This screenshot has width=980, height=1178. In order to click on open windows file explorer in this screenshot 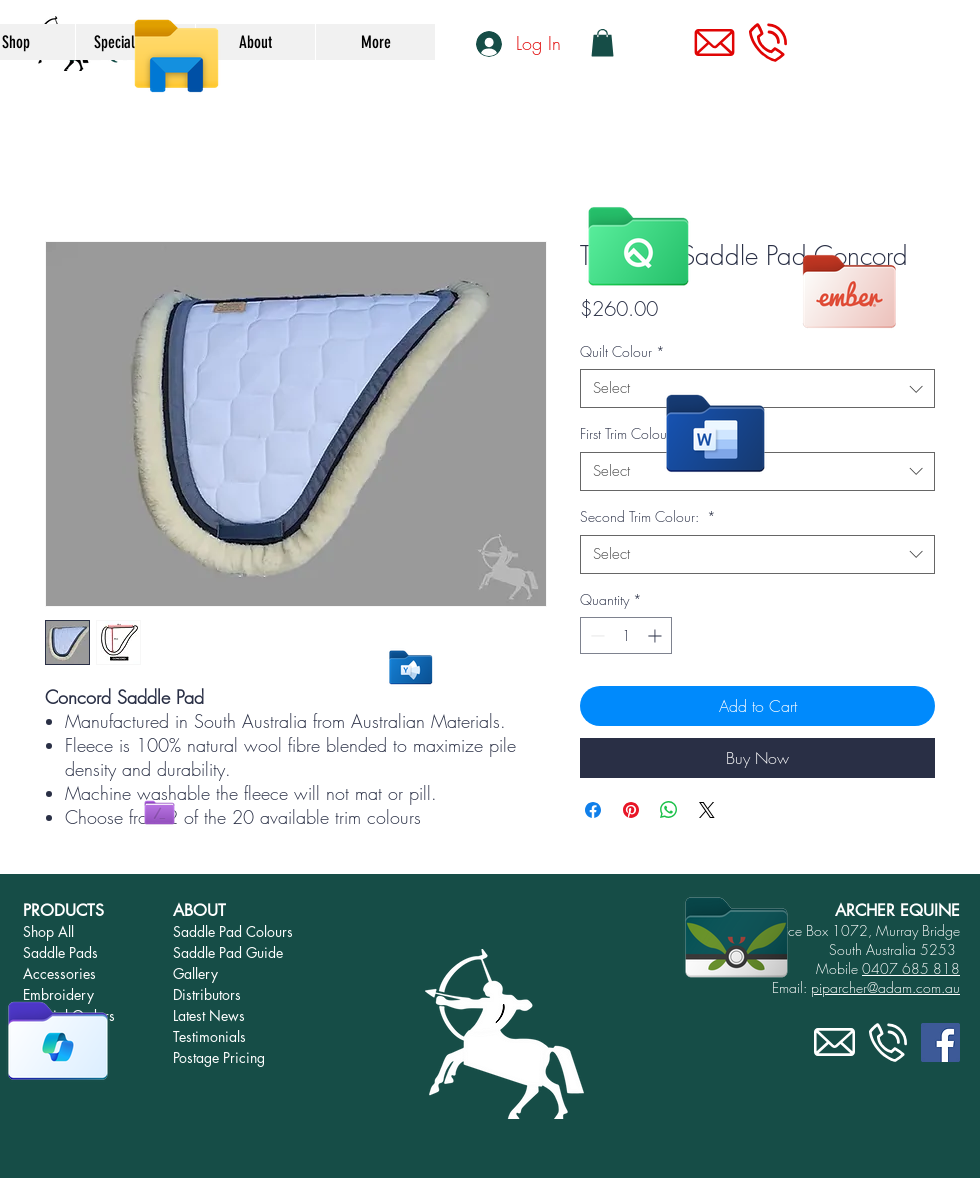, I will do `click(176, 54)`.